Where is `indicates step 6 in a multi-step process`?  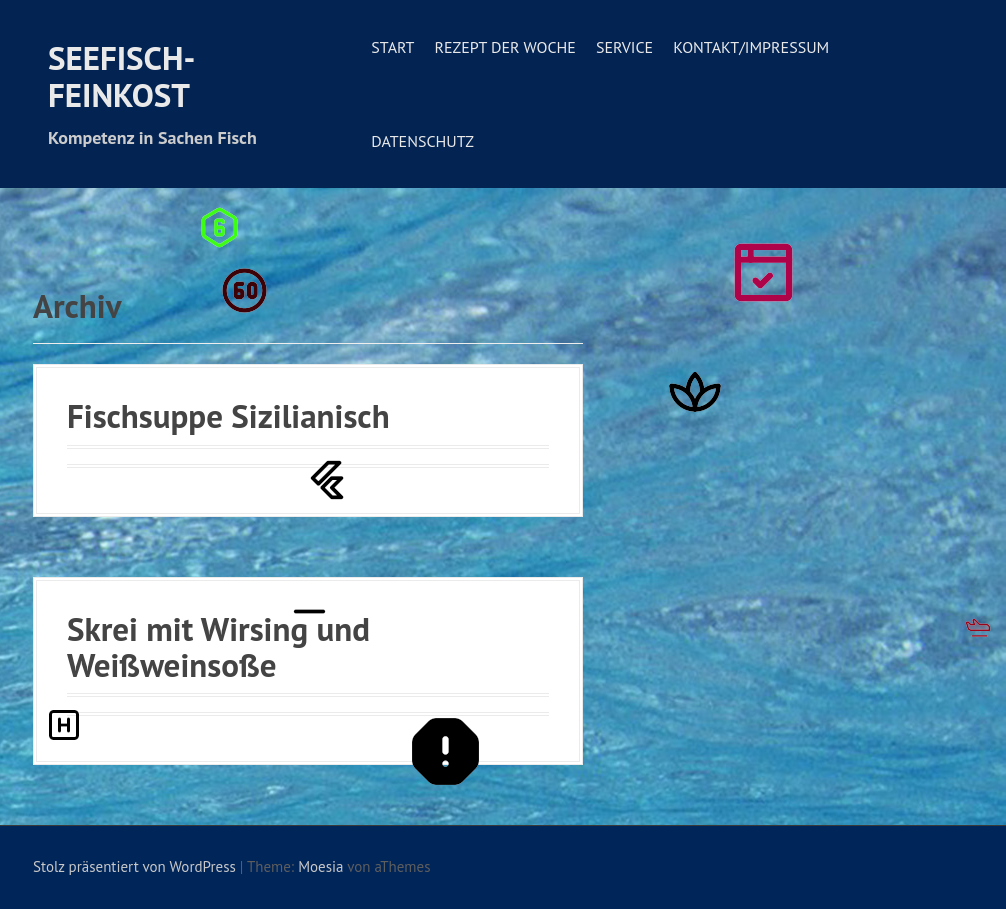 indicates step 6 in a multi-step process is located at coordinates (219, 227).